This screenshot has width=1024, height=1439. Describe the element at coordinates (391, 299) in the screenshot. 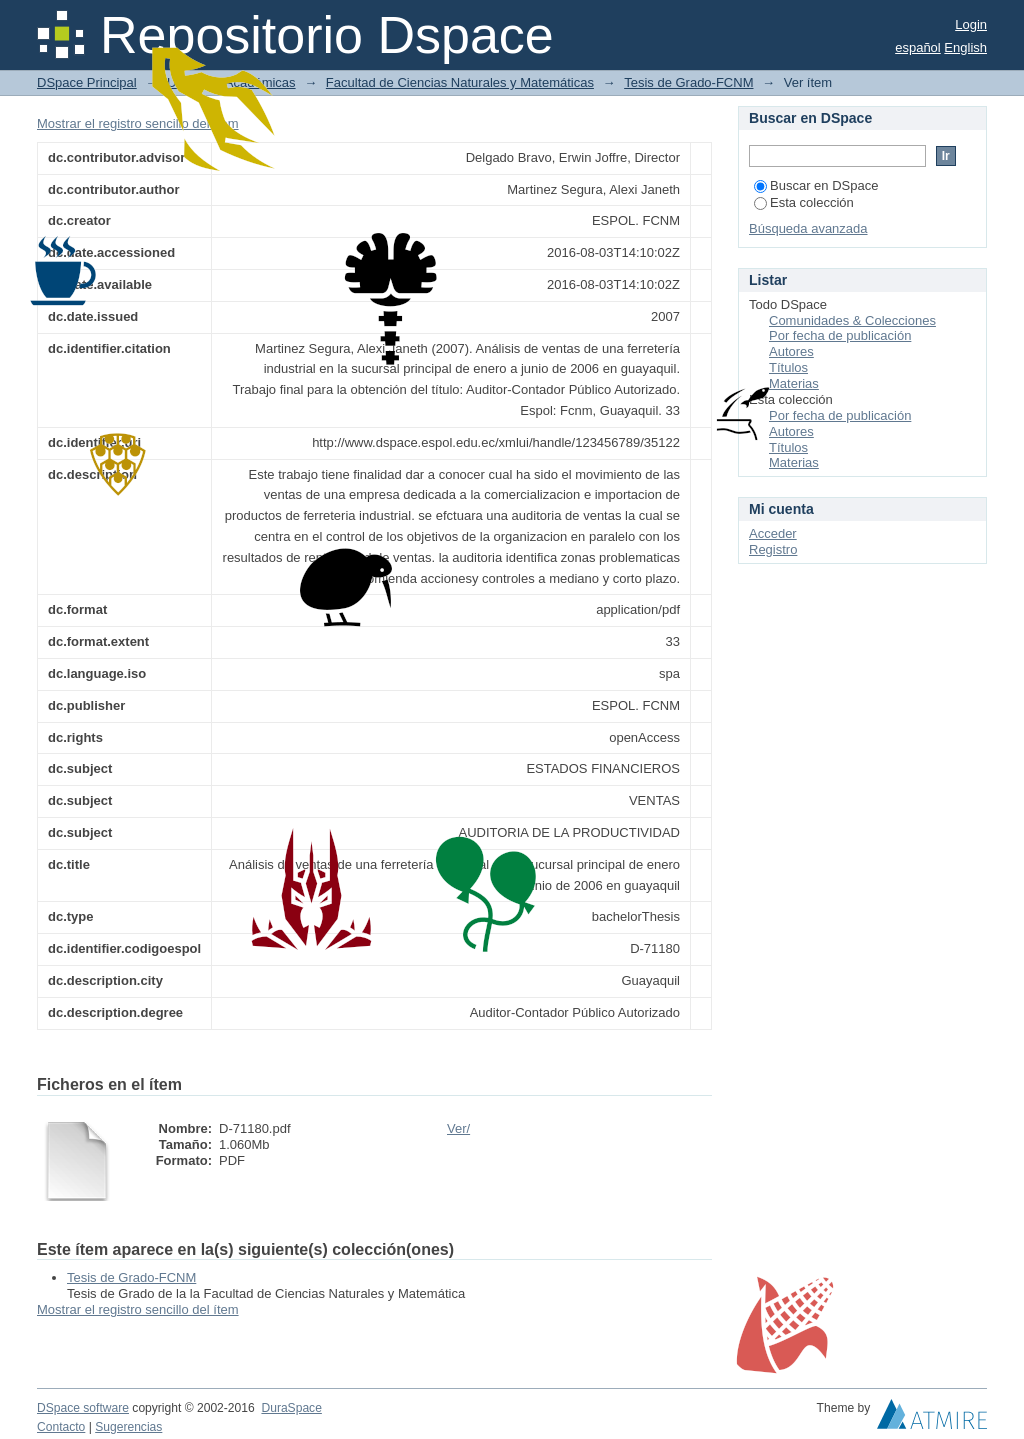

I see `access neuroscience or brain-related content` at that location.